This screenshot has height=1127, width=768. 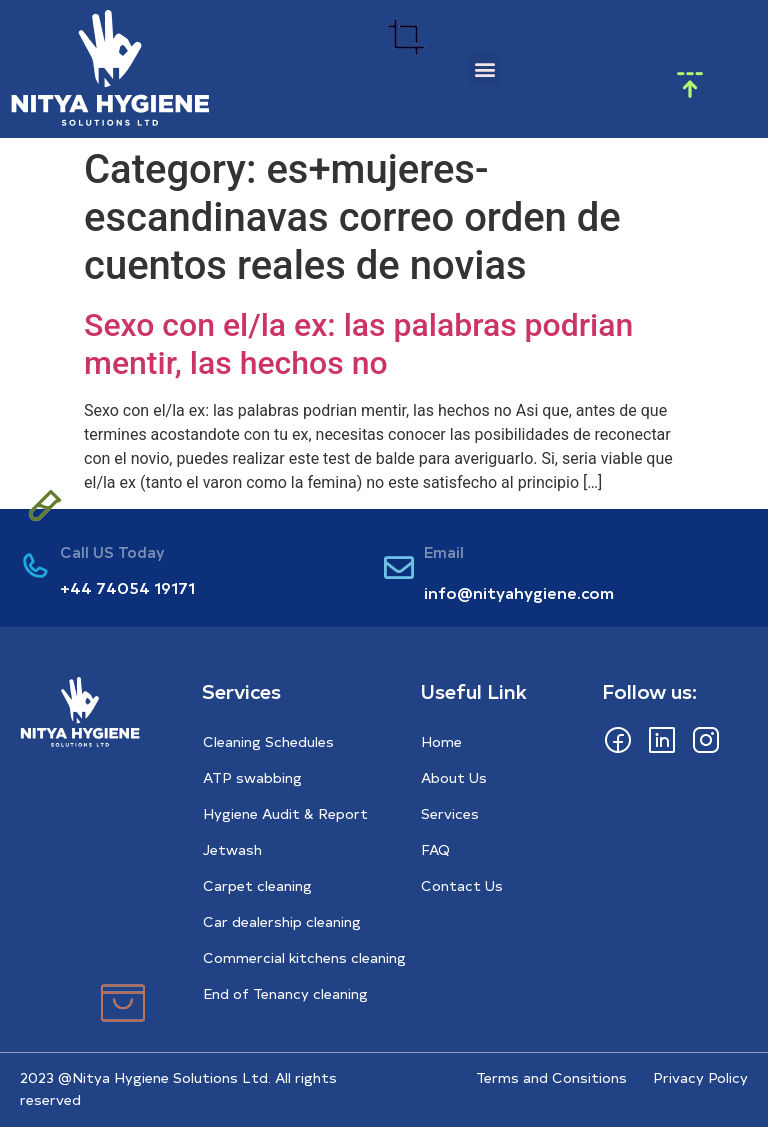 What do you see at coordinates (44, 505) in the screenshot?
I see `access lab or test results` at bounding box center [44, 505].